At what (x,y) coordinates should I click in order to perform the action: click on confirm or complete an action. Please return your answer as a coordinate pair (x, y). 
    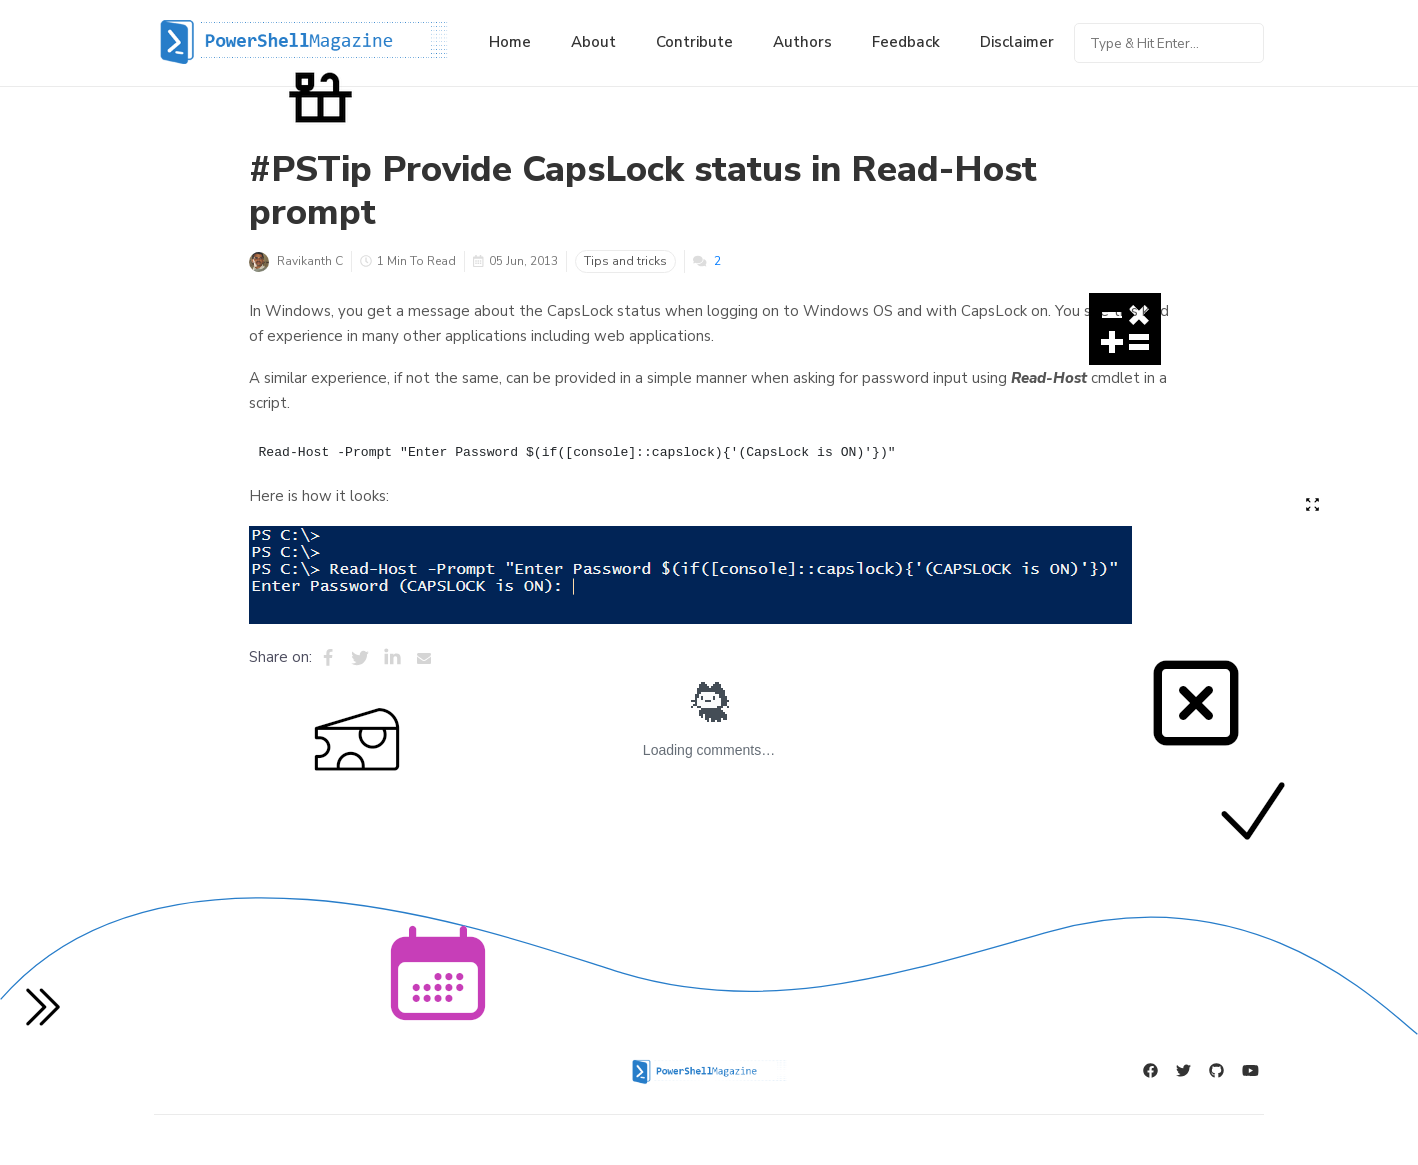
    Looking at the image, I should click on (1253, 811).